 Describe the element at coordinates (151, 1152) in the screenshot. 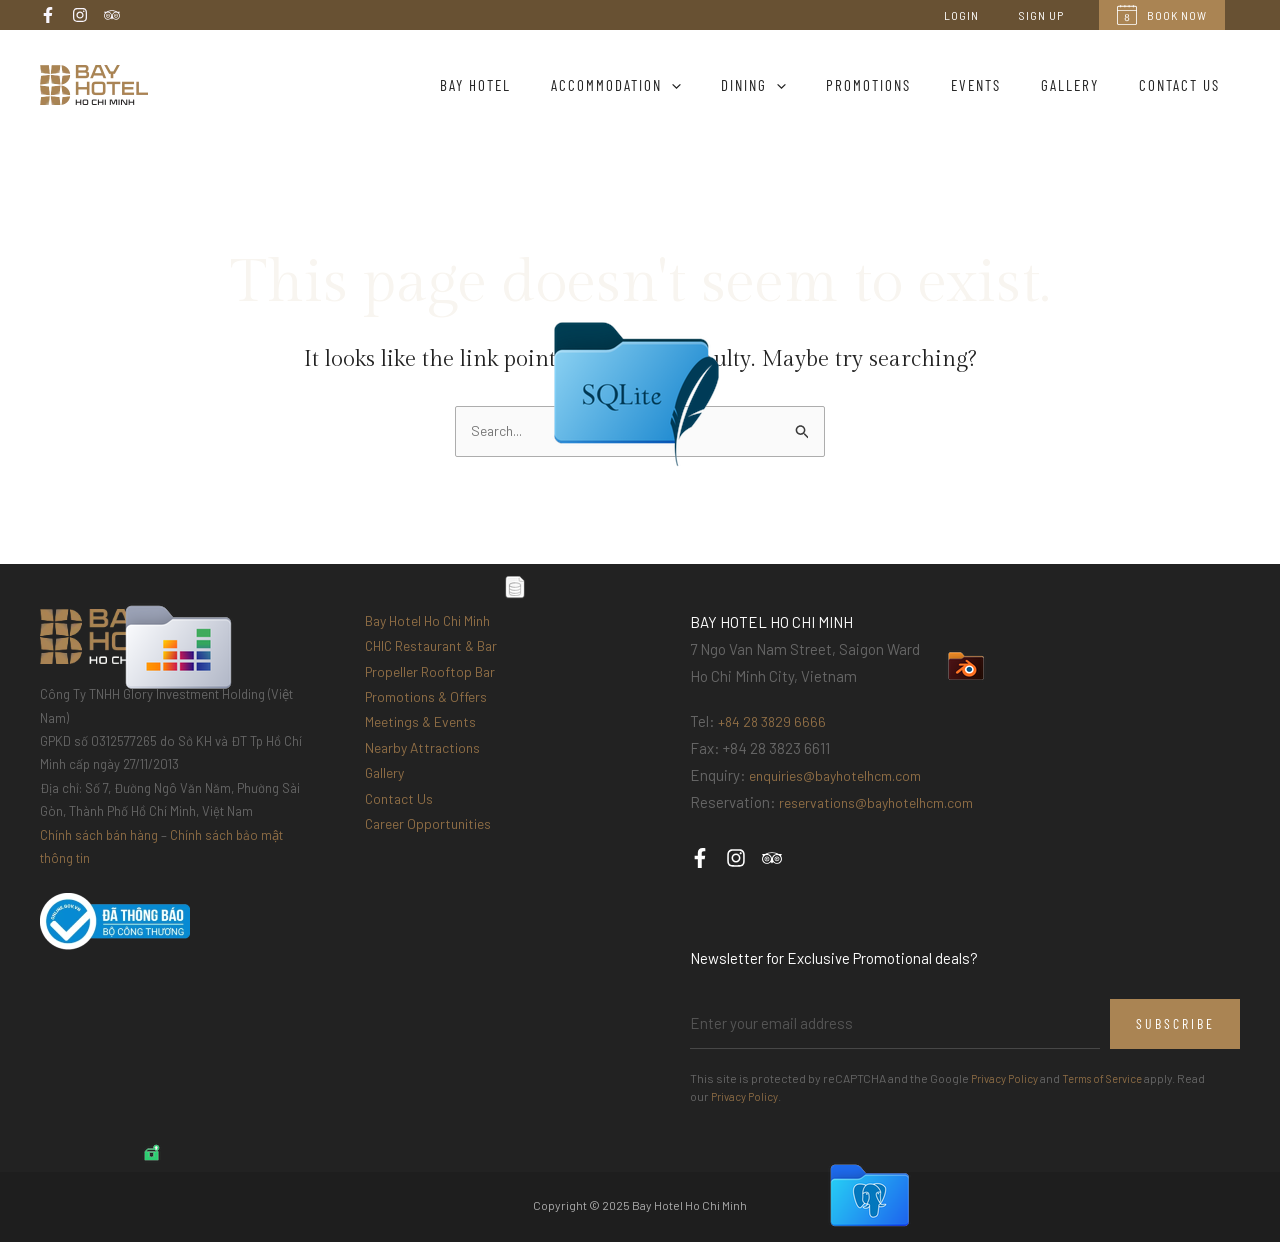

I see `software update available for download` at that location.